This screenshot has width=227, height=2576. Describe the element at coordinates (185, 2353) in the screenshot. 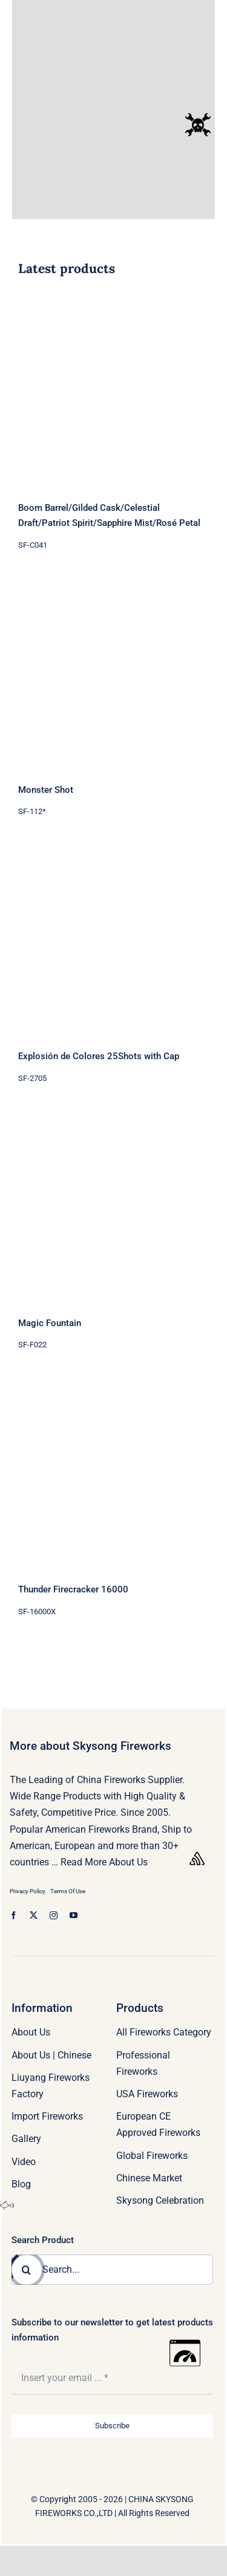

I see `open Google PageSpeed Insights` at that location.